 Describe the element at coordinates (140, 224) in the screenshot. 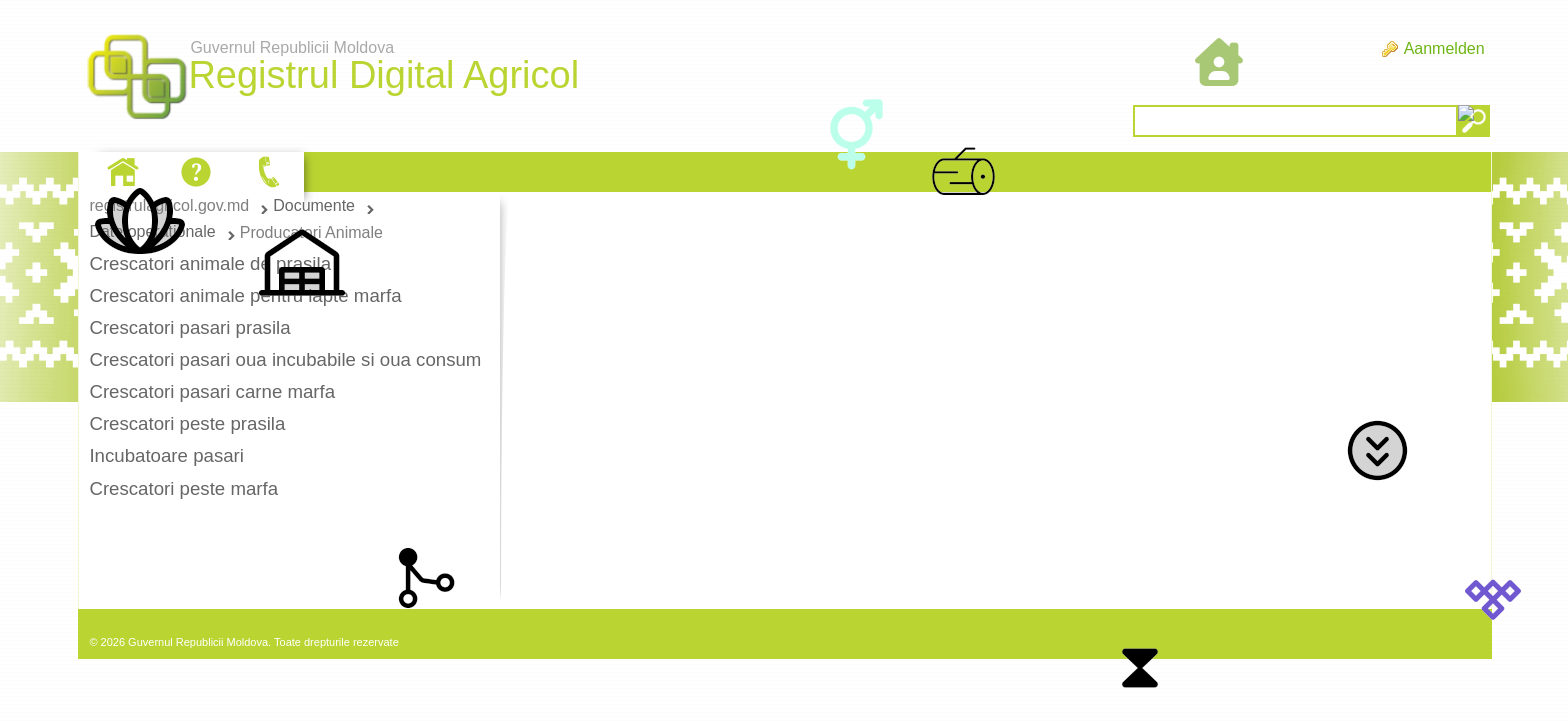

I see `open meditation or mindfulness feature` at that location.